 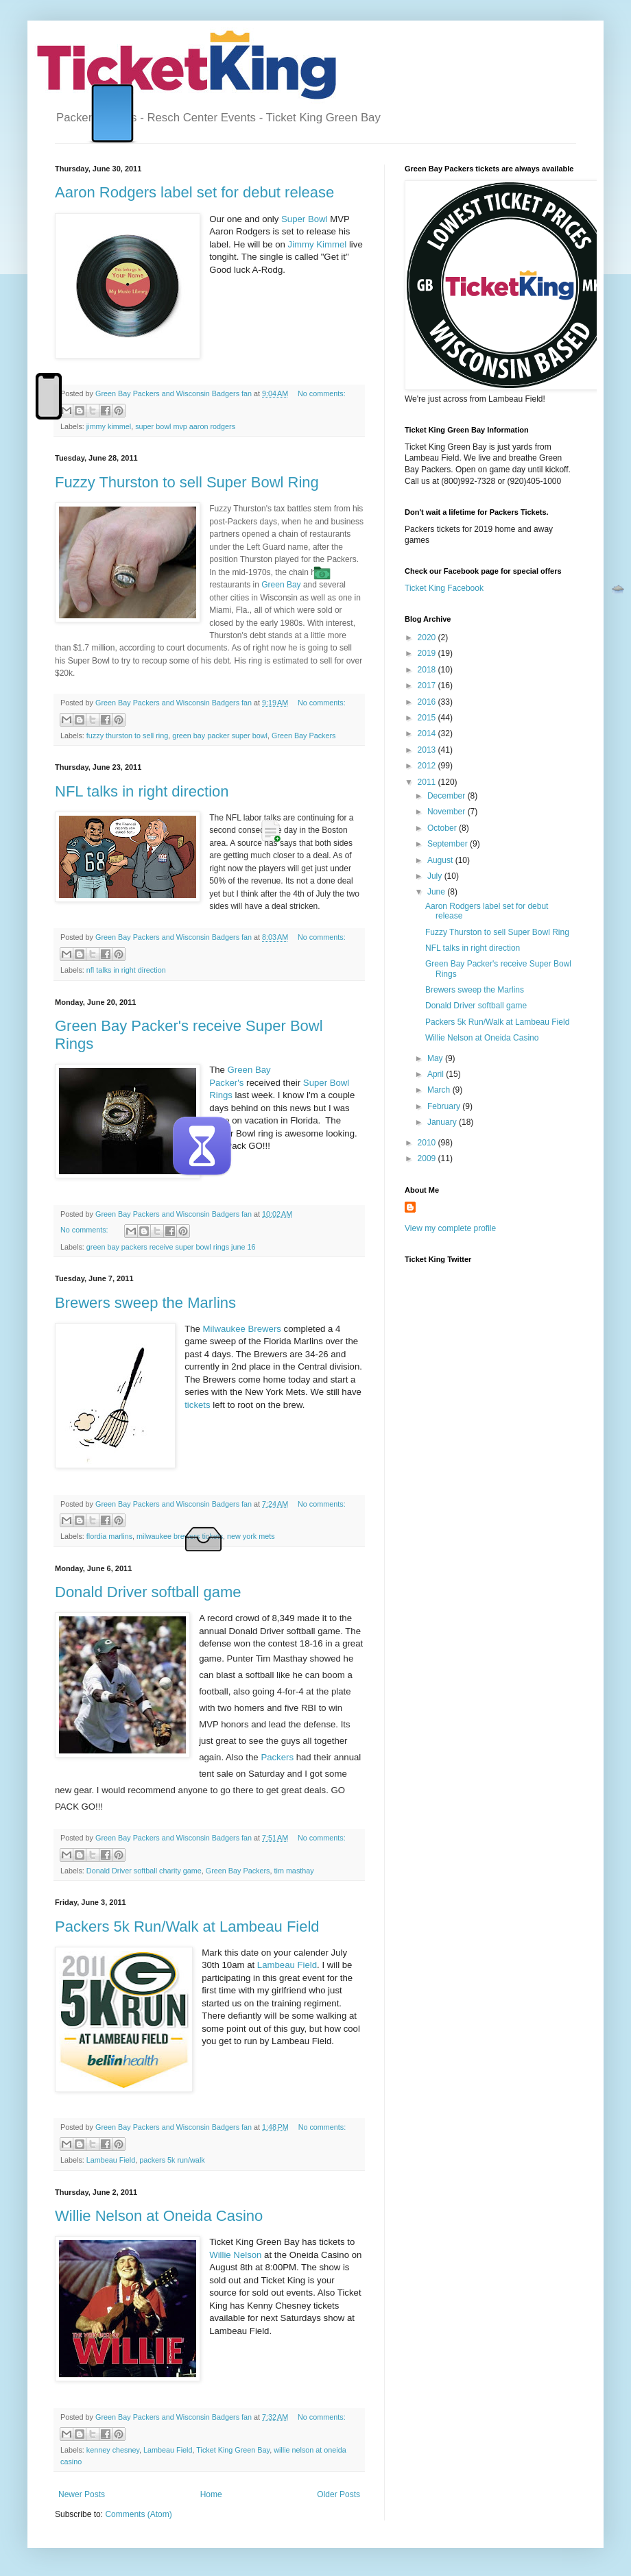 I want to click on create a new document, so click(x=270, y=830).